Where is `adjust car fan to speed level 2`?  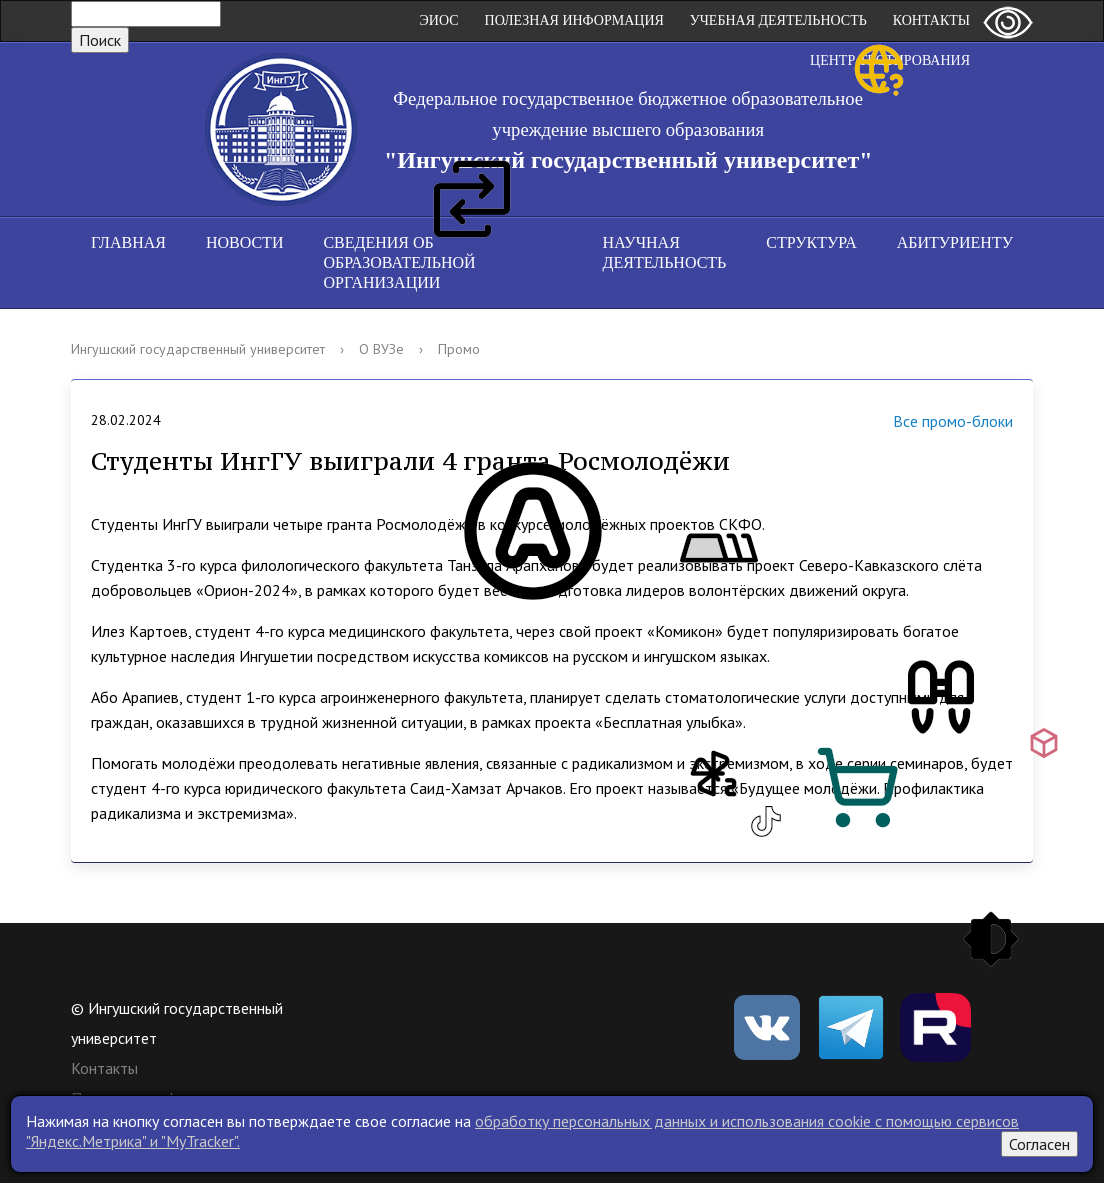
adjust car fan to speed level 2 is located at coordinates (713, 773).